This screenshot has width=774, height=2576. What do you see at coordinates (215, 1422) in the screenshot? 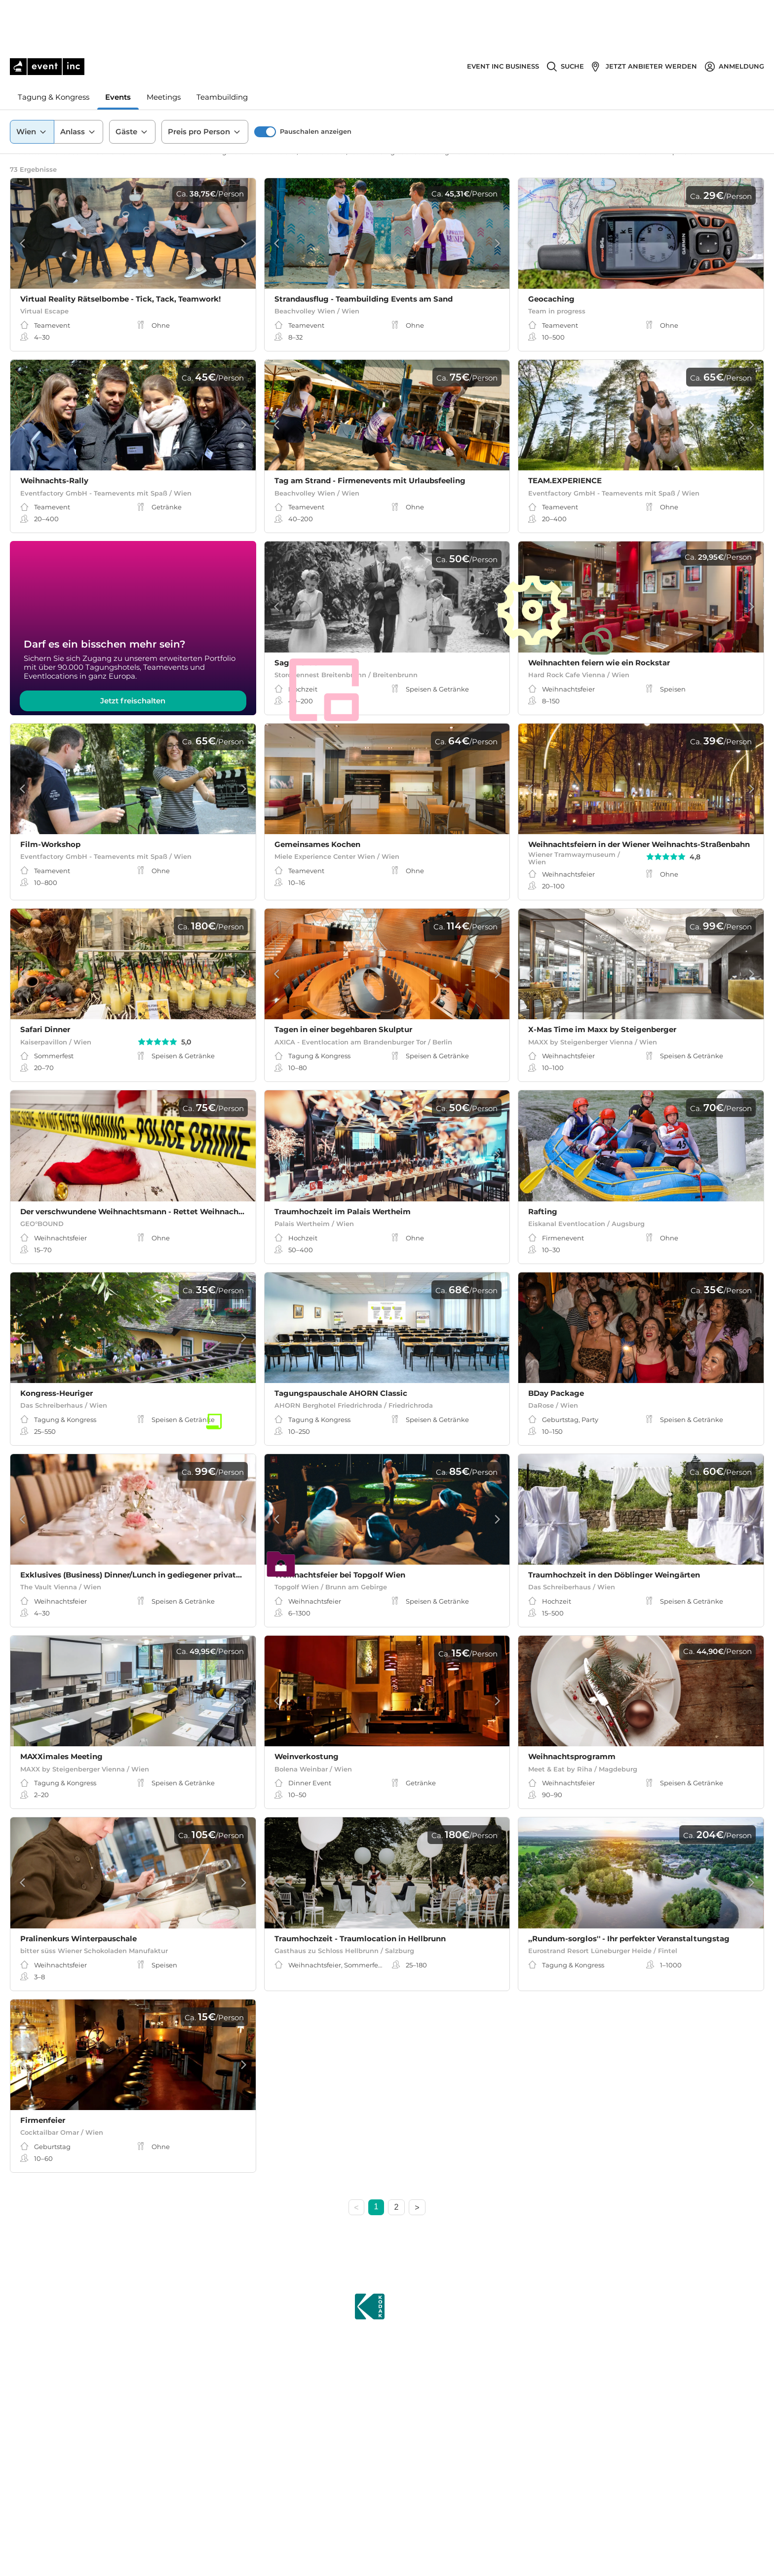
I see `view document or paper file` at bounding box center [215, 1422].